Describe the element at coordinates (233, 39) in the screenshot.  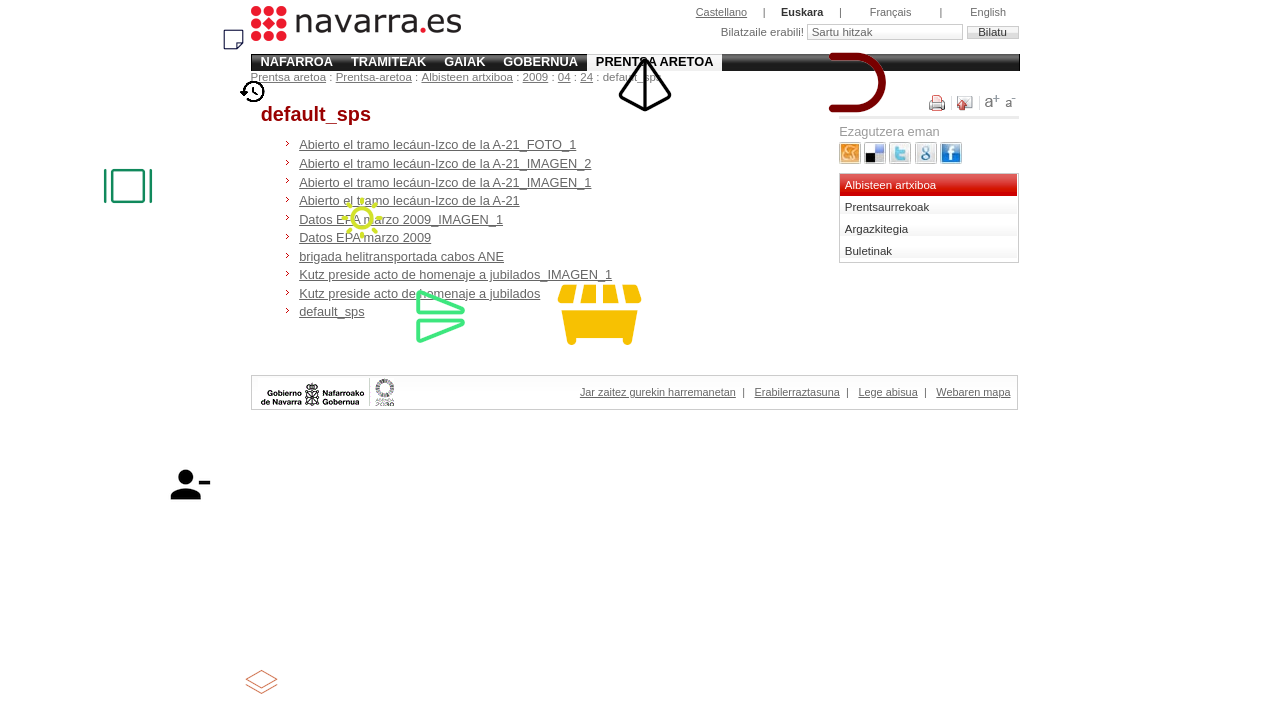
I see `create a new note` at that location.